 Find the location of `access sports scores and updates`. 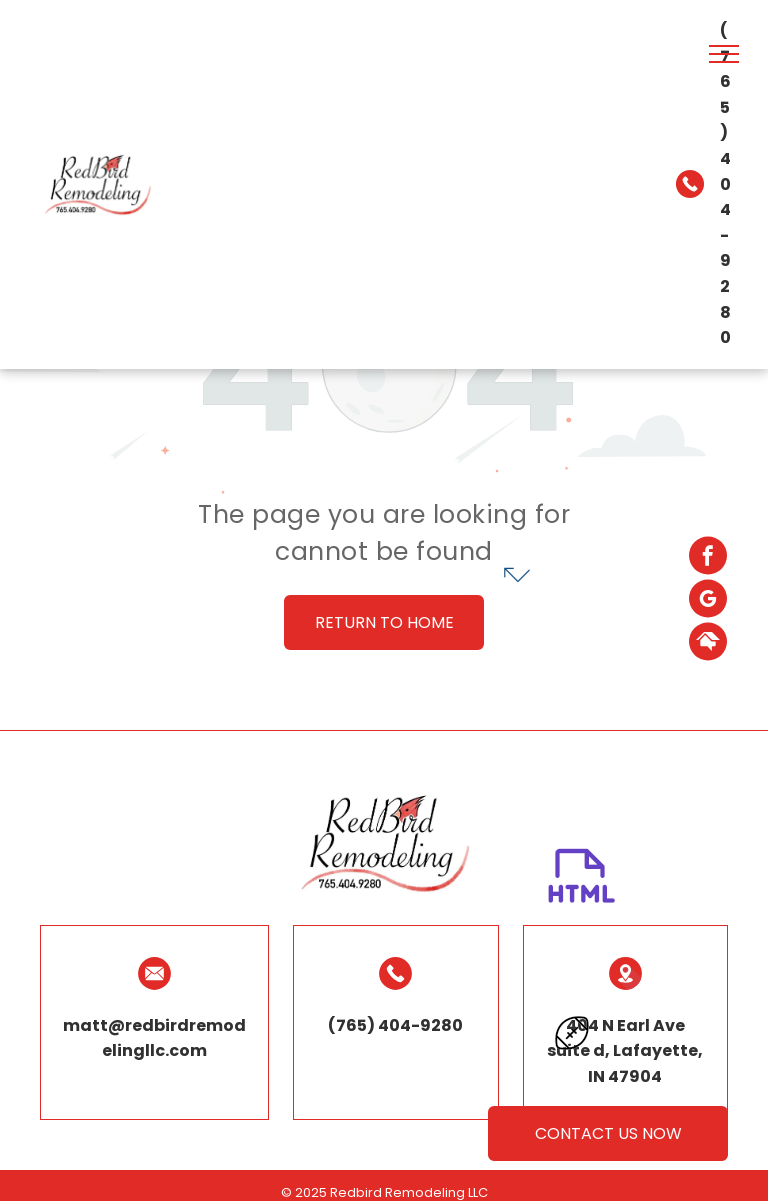

access sports scores and updates is located at coordinates (572, 1033).